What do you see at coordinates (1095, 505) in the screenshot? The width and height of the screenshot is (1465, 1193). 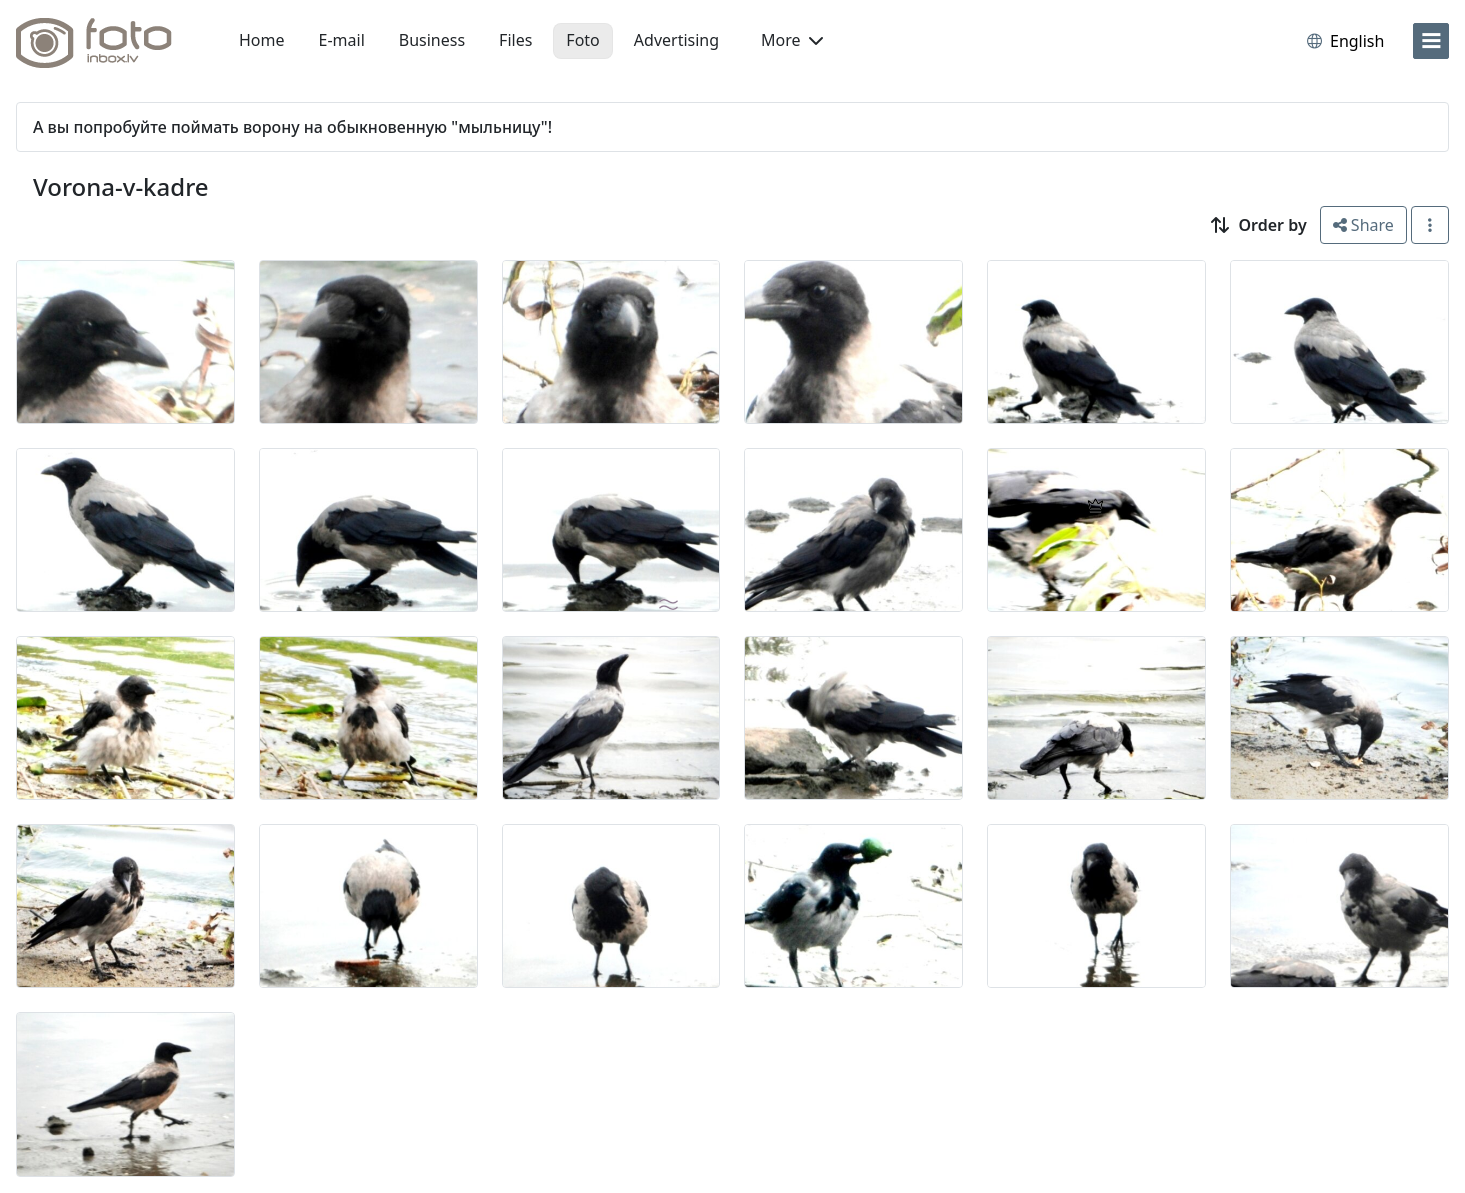 I see `indicates premium or pro membership status` at bounding box center [1095, 505].